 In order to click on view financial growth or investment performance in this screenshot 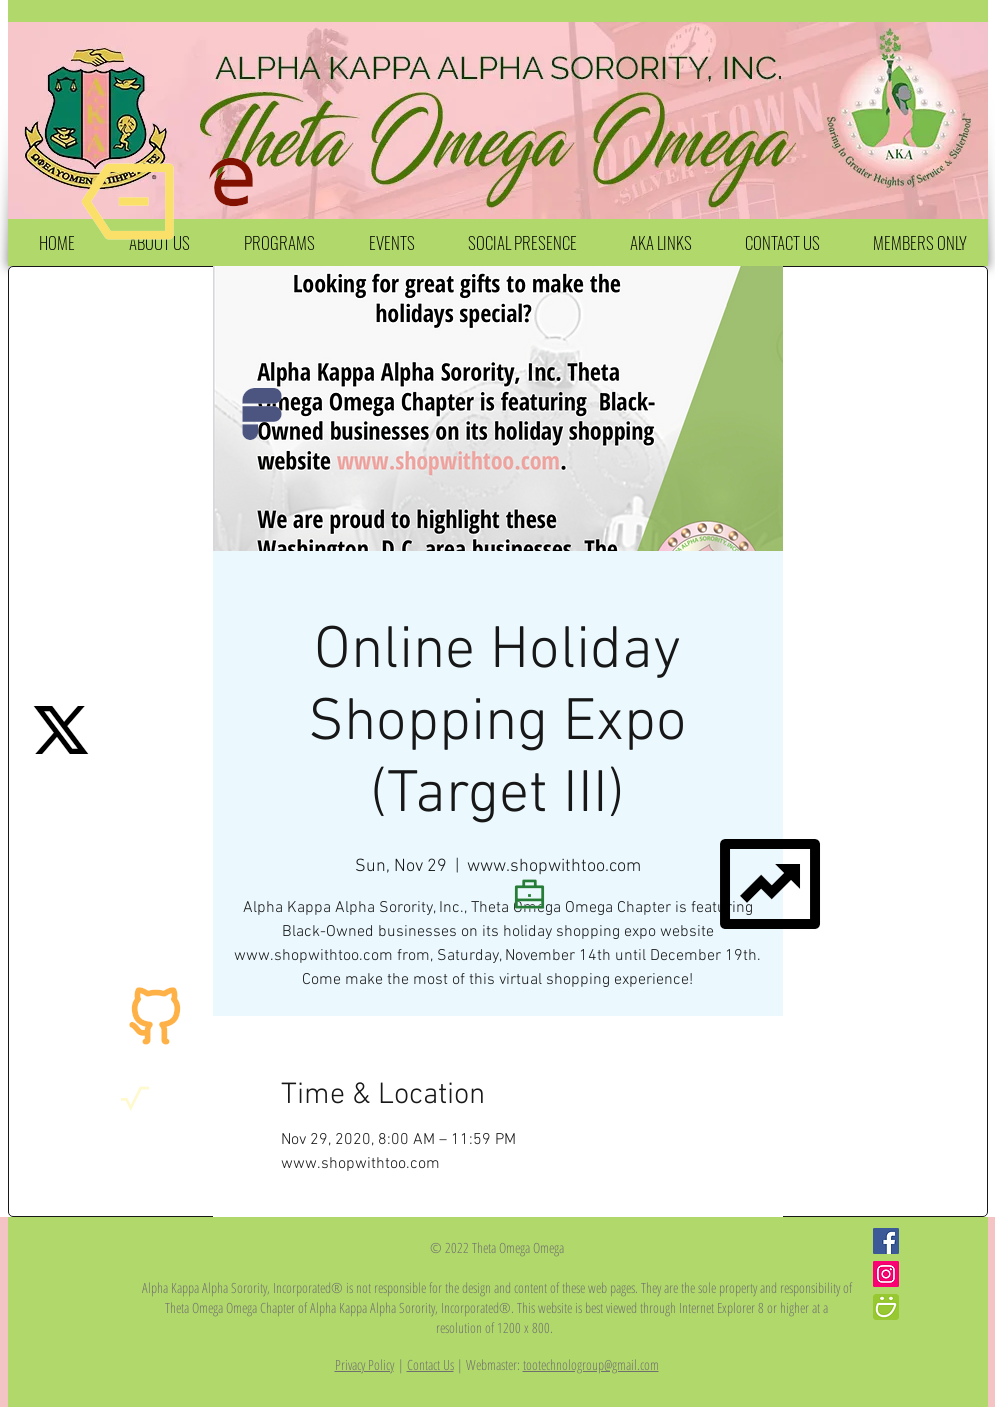, I will do `click(770, 884)`.